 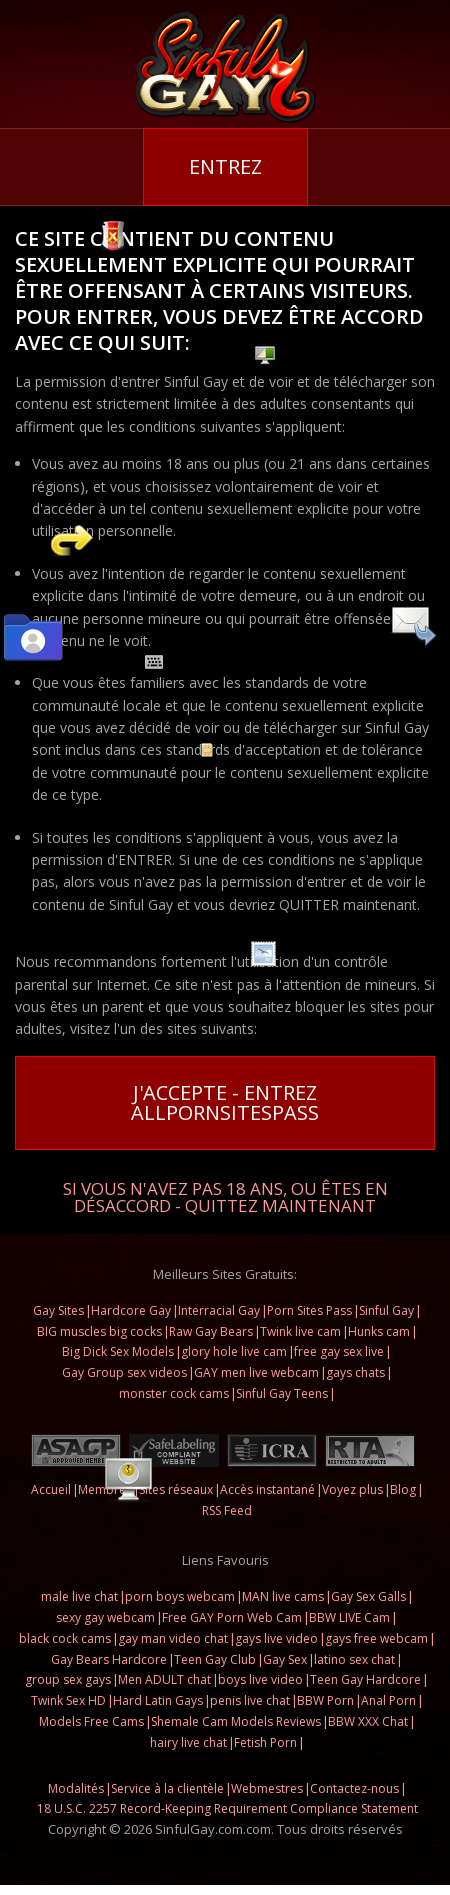 I want to click on lock your screen, so click(x=128, y=1478).